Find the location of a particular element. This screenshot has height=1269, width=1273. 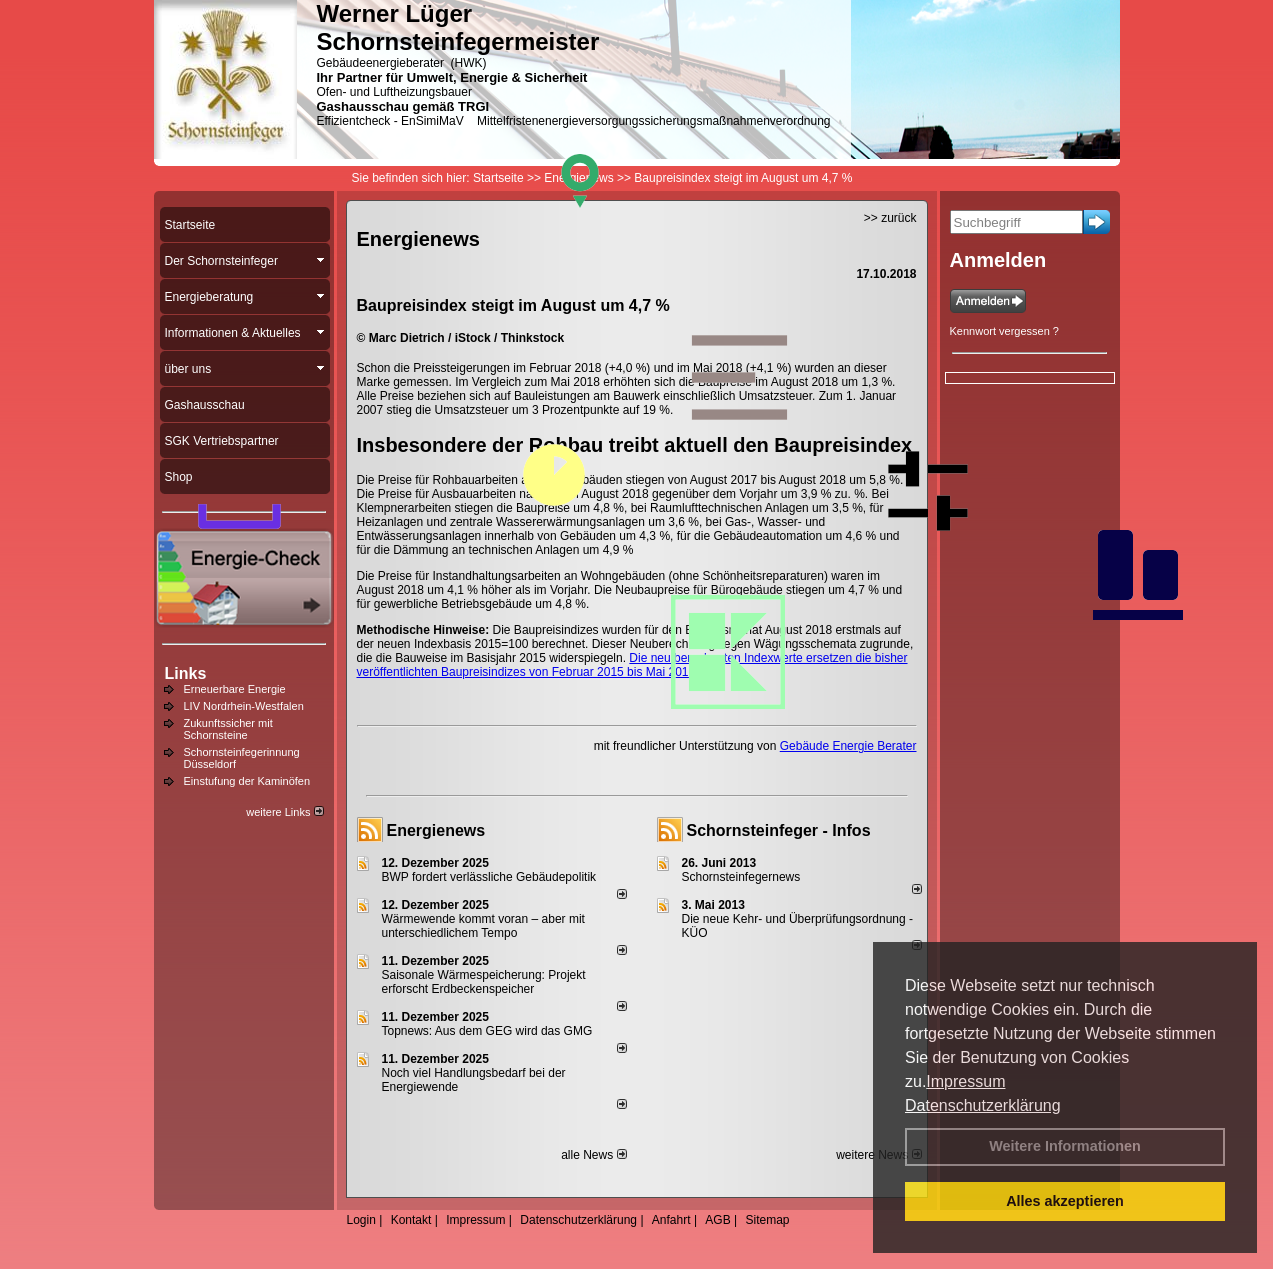

insert a space character in text is located at coordinates (239, 516).